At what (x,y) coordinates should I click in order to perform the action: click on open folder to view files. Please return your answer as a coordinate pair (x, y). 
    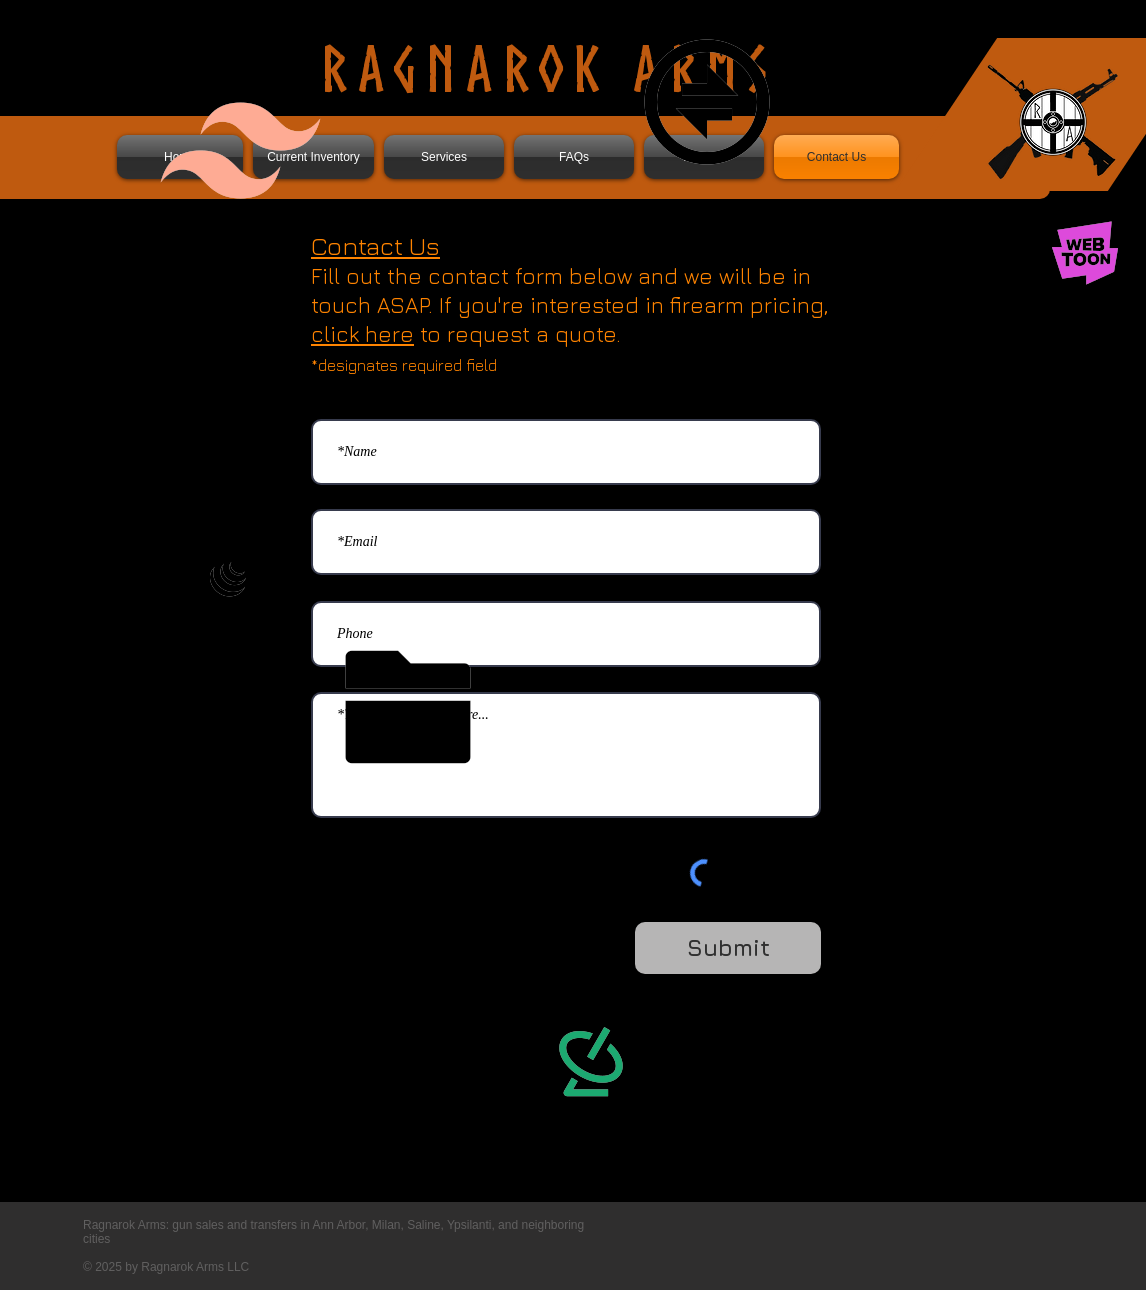
    Looking at the image, I should click on (408, 707).